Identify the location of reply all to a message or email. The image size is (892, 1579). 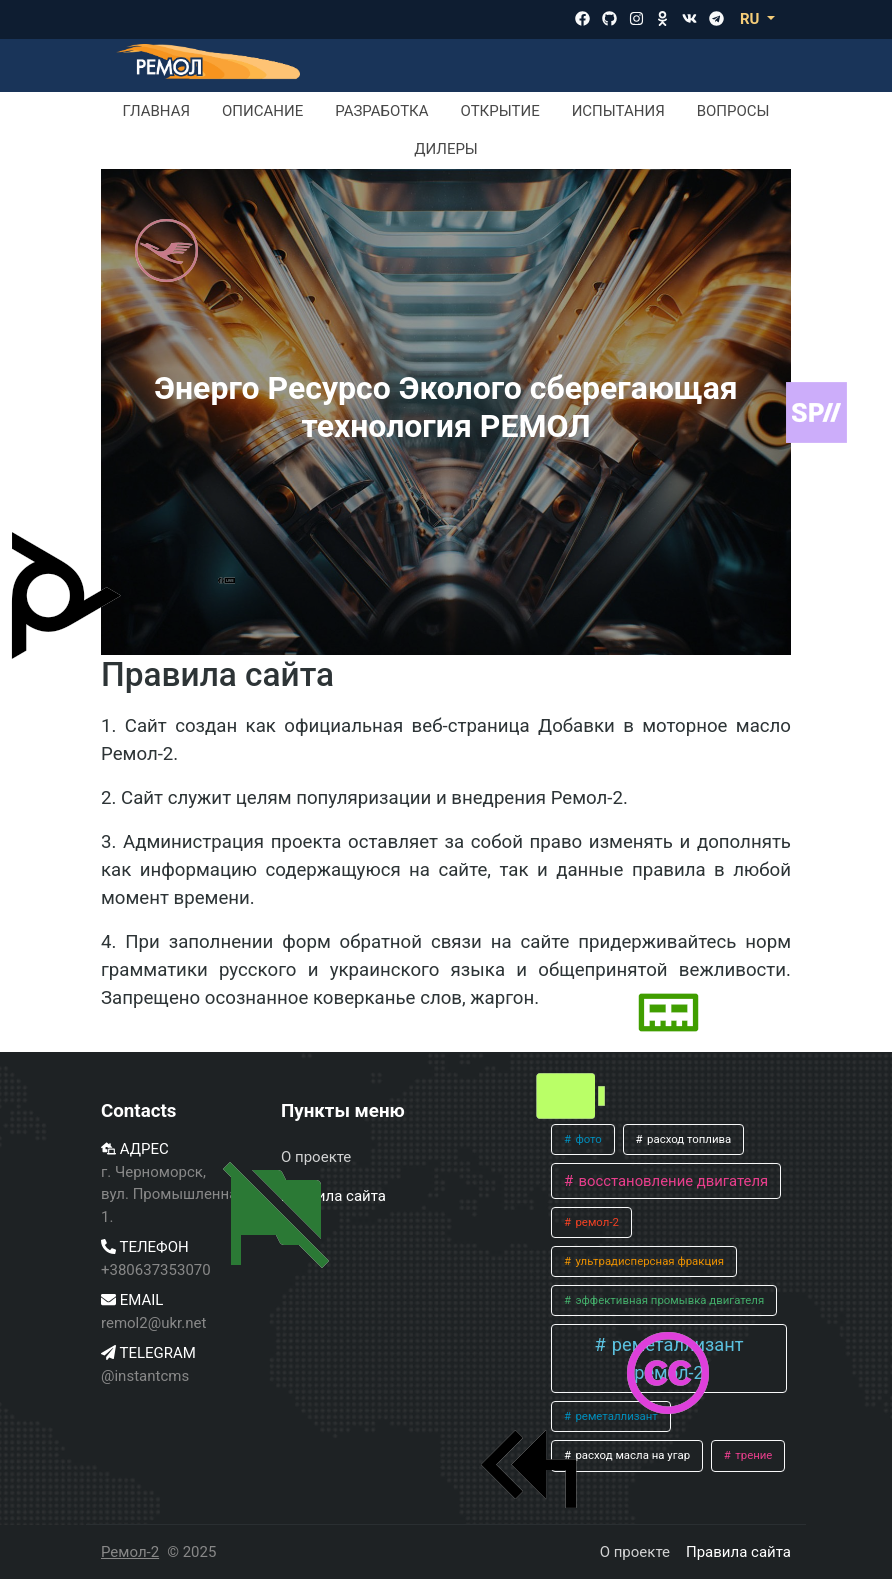
(533, 1470).